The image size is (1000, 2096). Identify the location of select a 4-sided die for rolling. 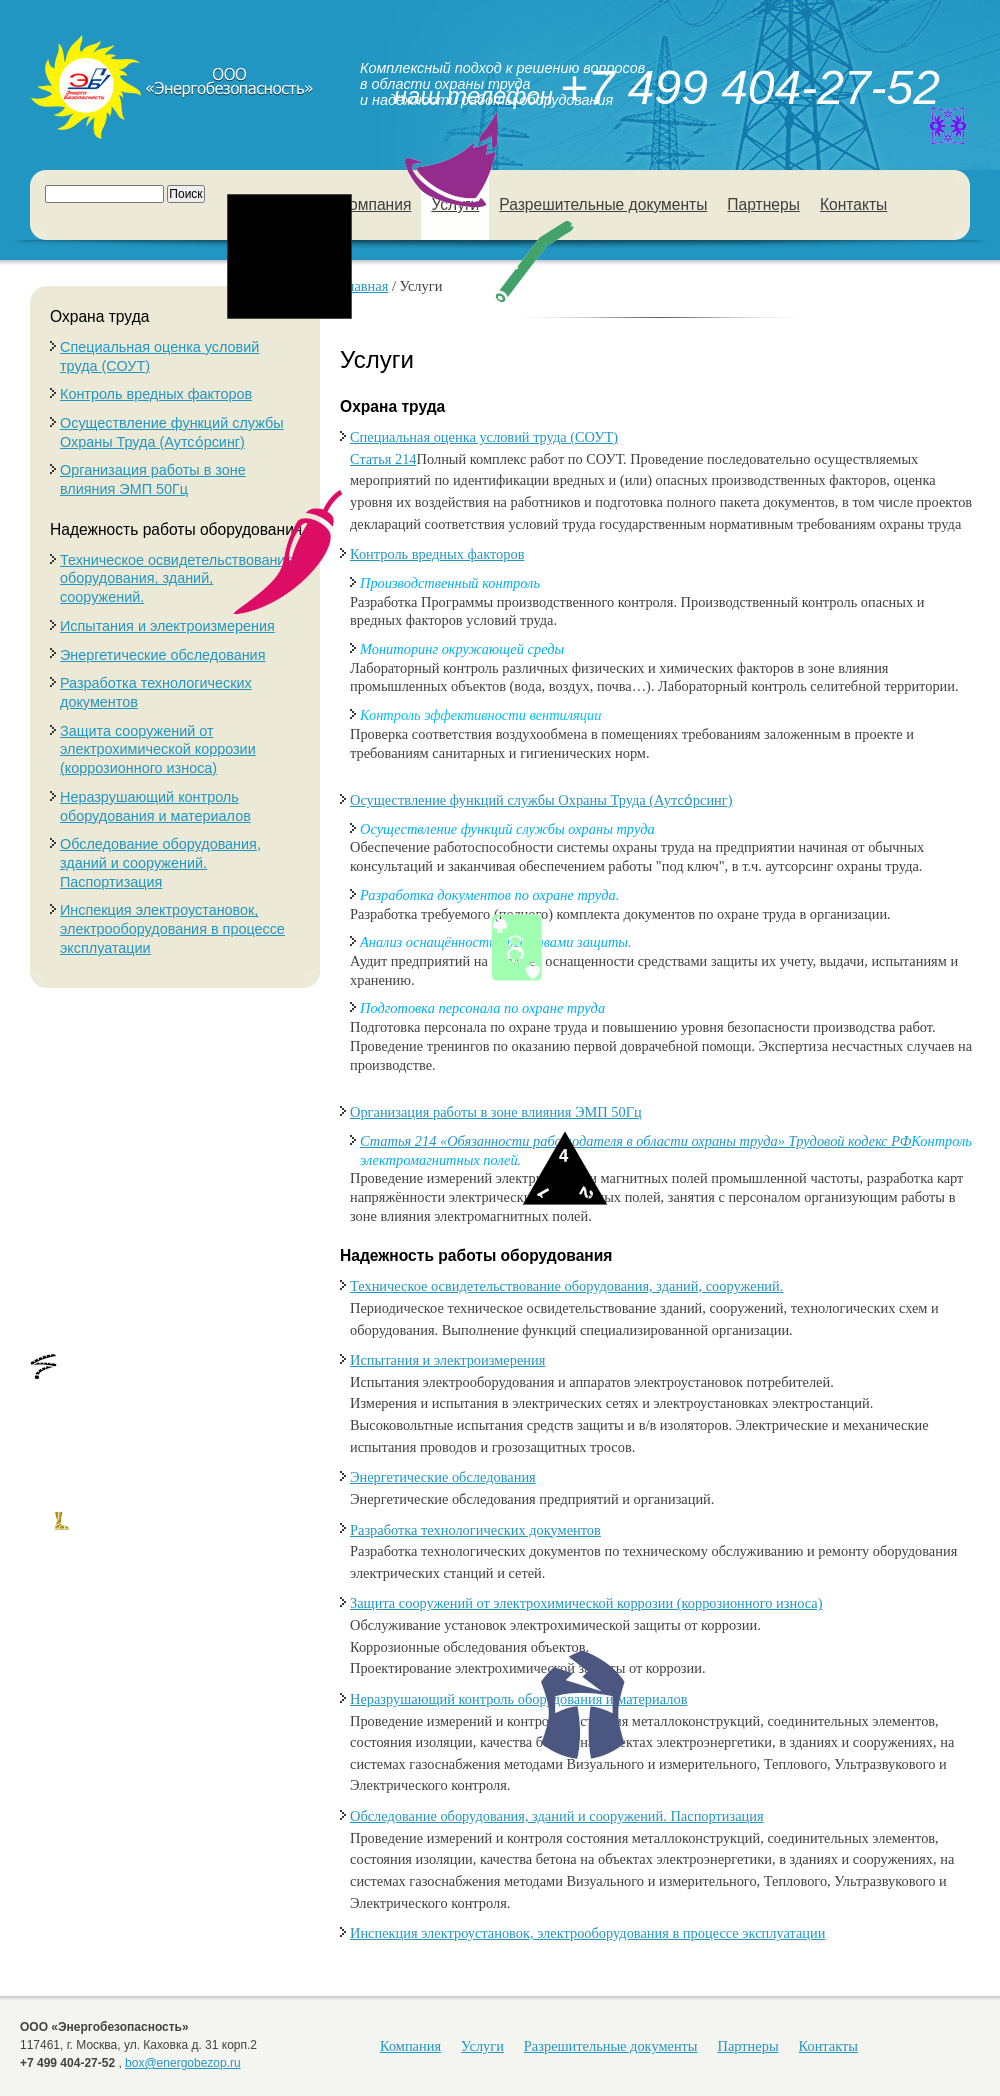
(565, 1168).